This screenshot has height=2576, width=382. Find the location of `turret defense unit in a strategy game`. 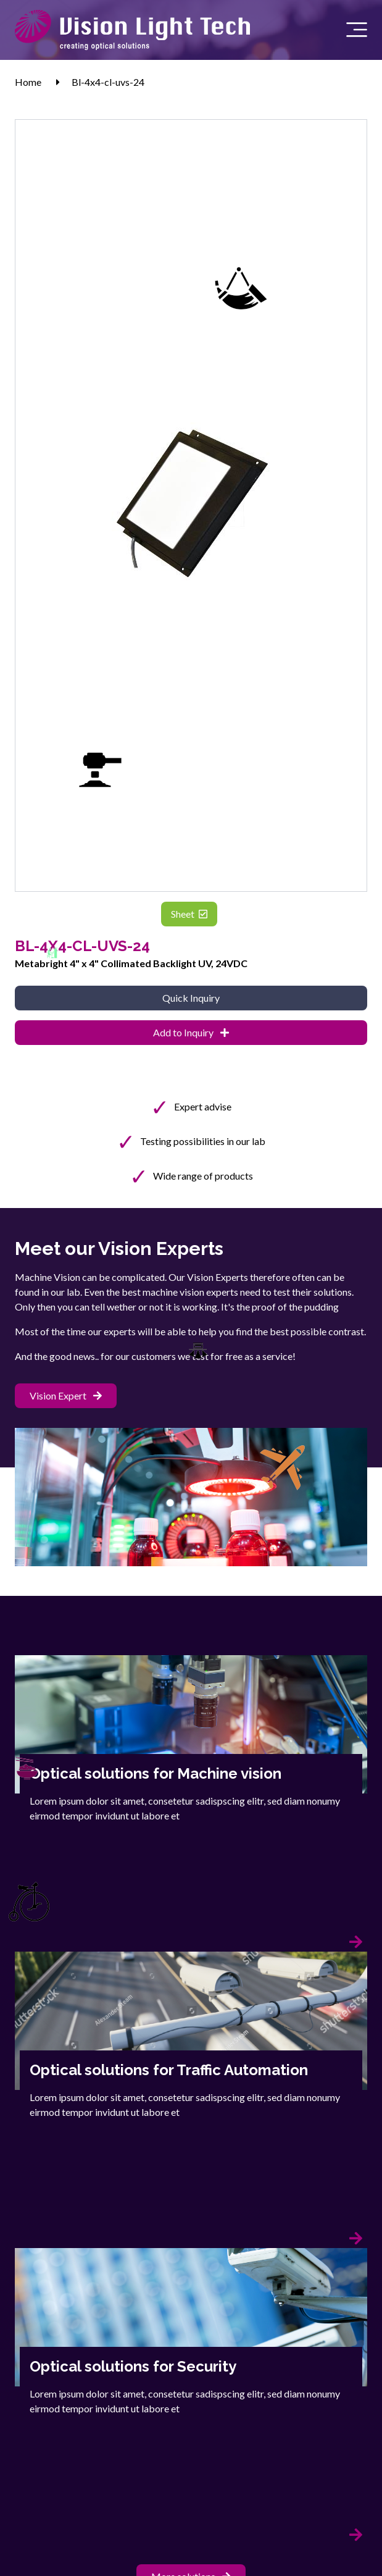

turret defense unit in a strategy game is located at coordinates (100, 770).